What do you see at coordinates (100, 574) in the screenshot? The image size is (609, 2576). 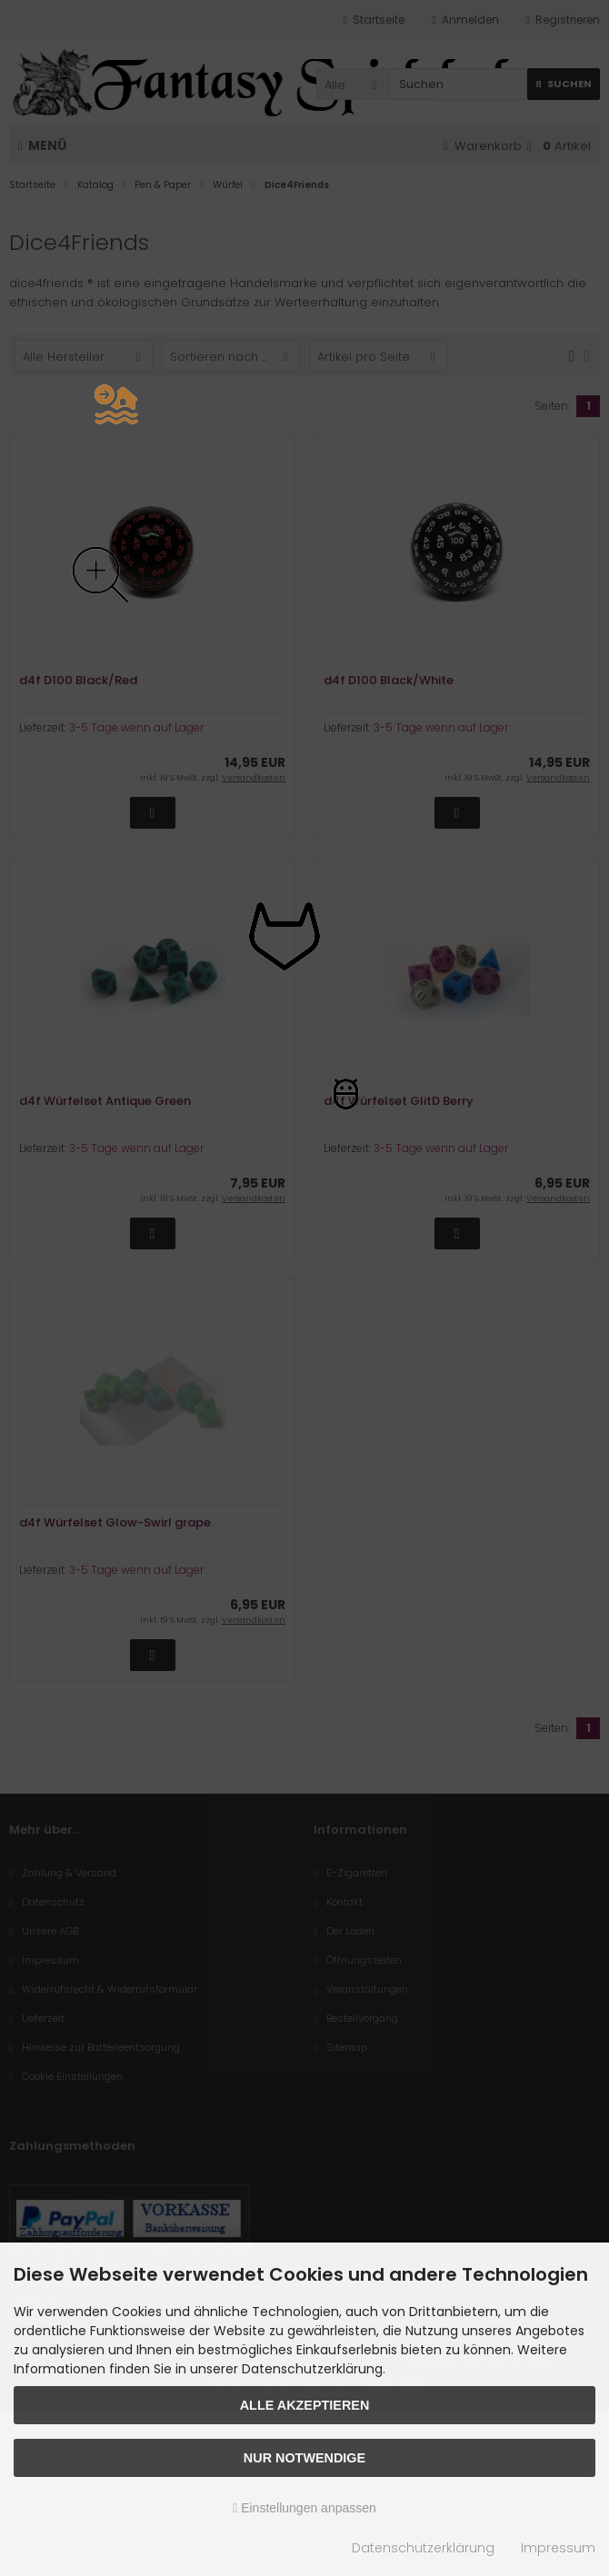 I see `zoom in on content` at bounding box center [100, 574].